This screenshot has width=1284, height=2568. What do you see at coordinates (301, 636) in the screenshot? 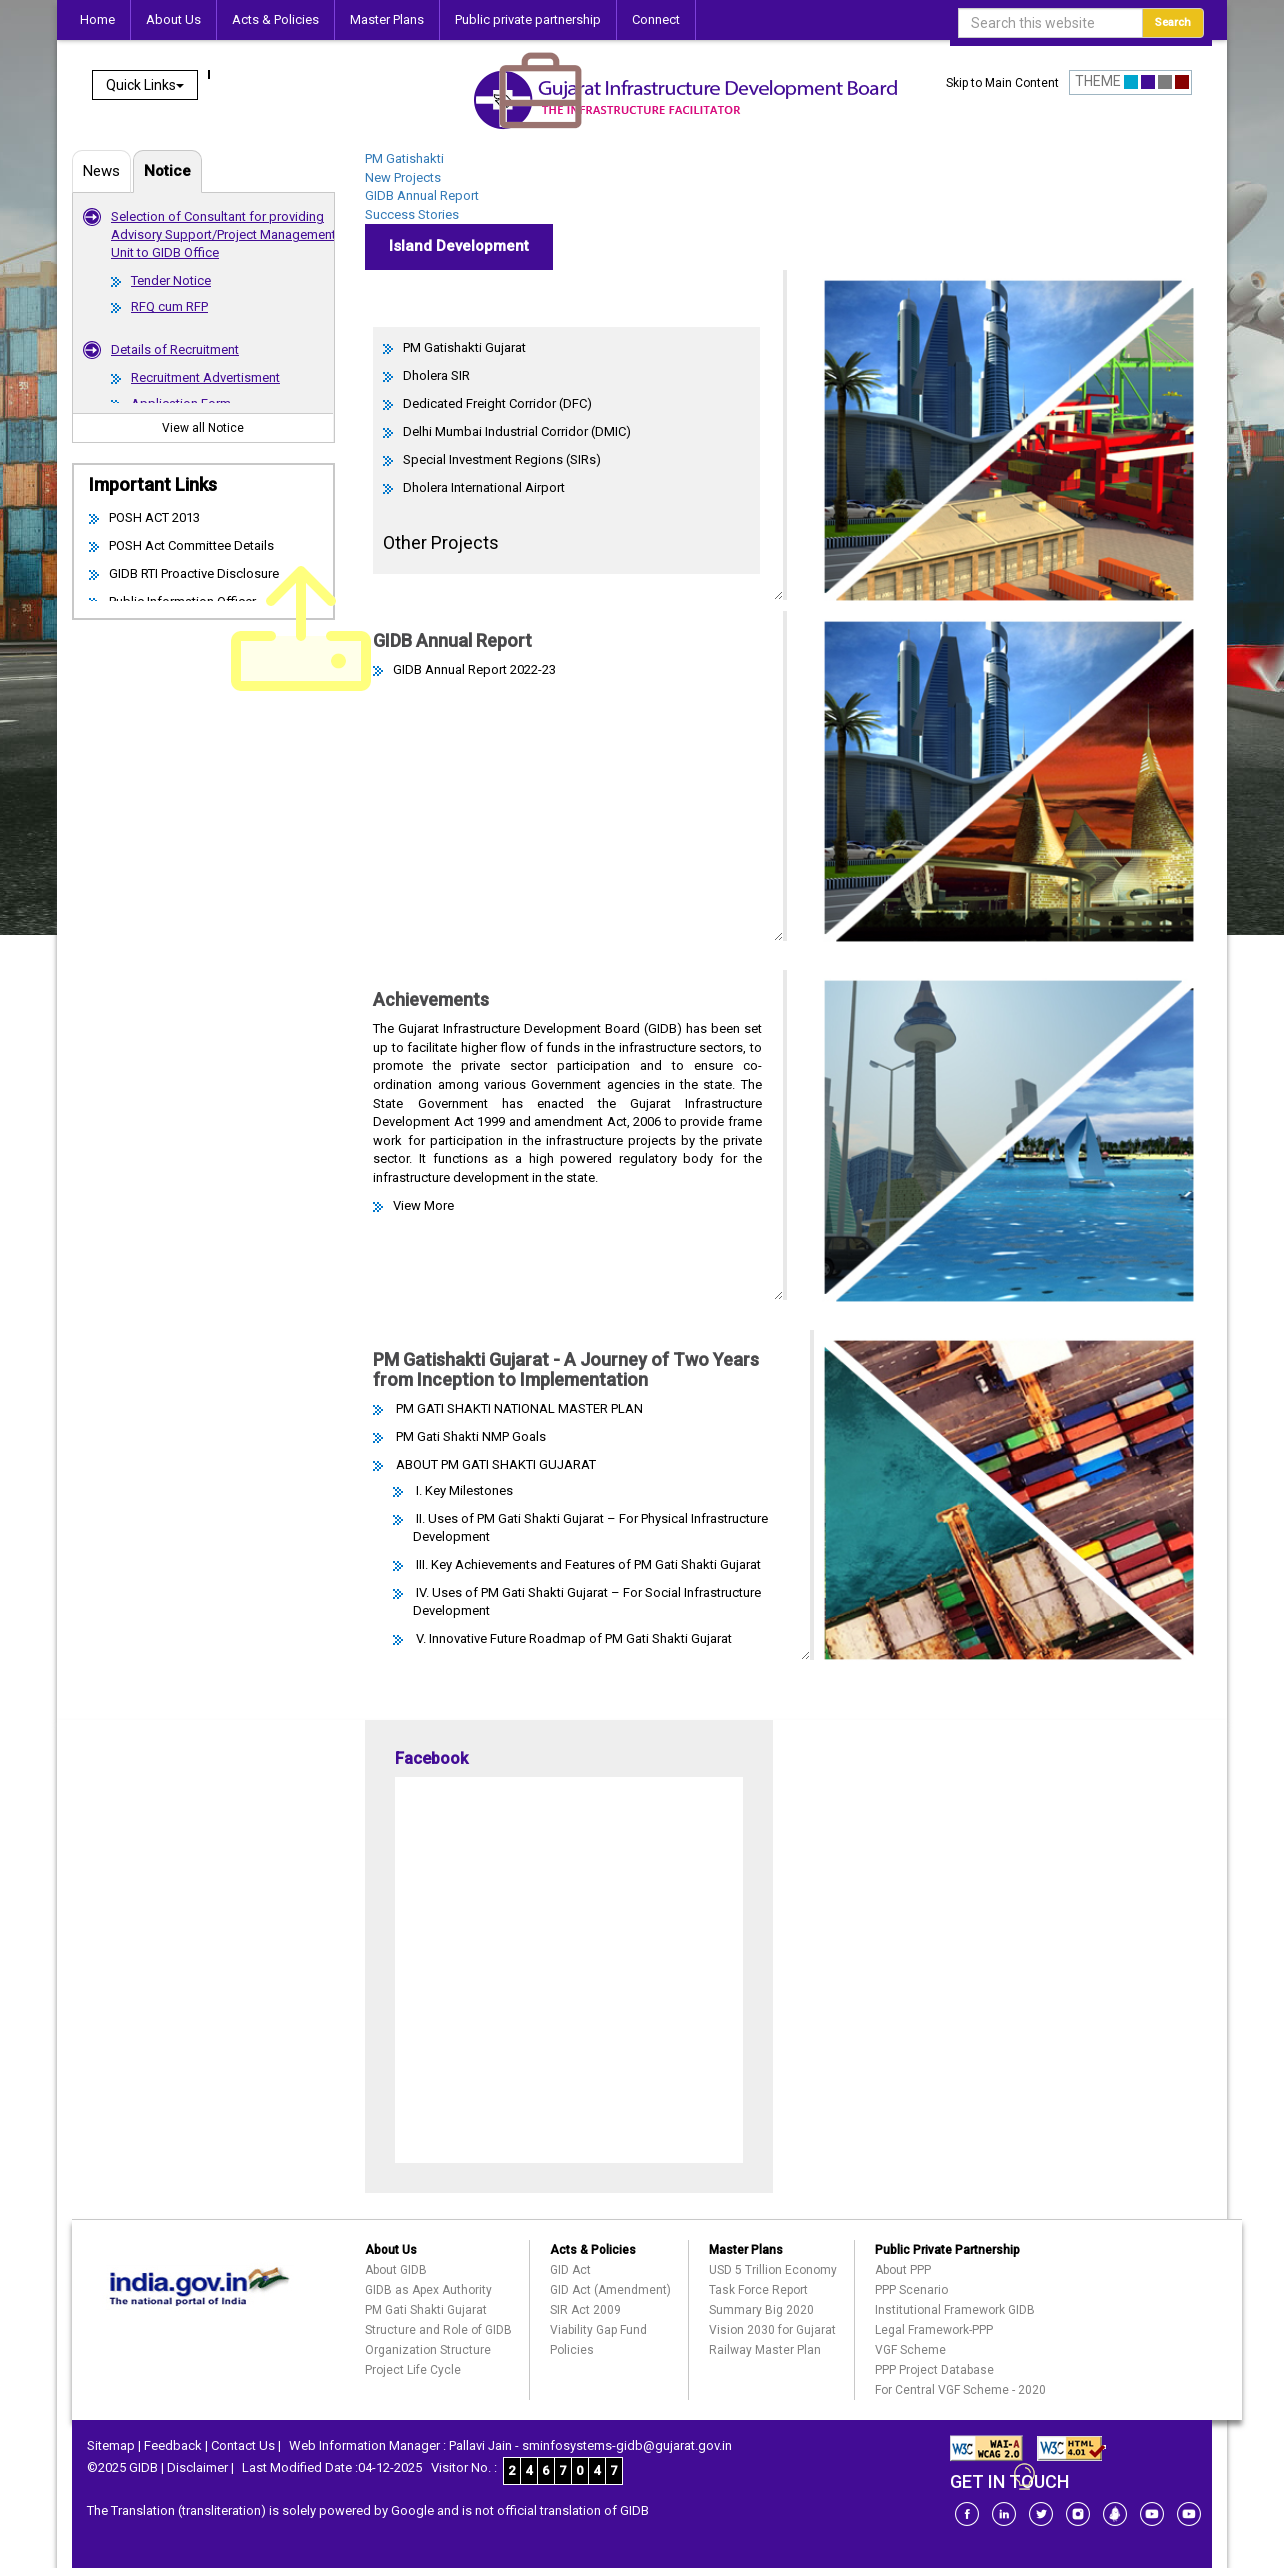
I see `upload a file or document` at bounding box center [301, 636].